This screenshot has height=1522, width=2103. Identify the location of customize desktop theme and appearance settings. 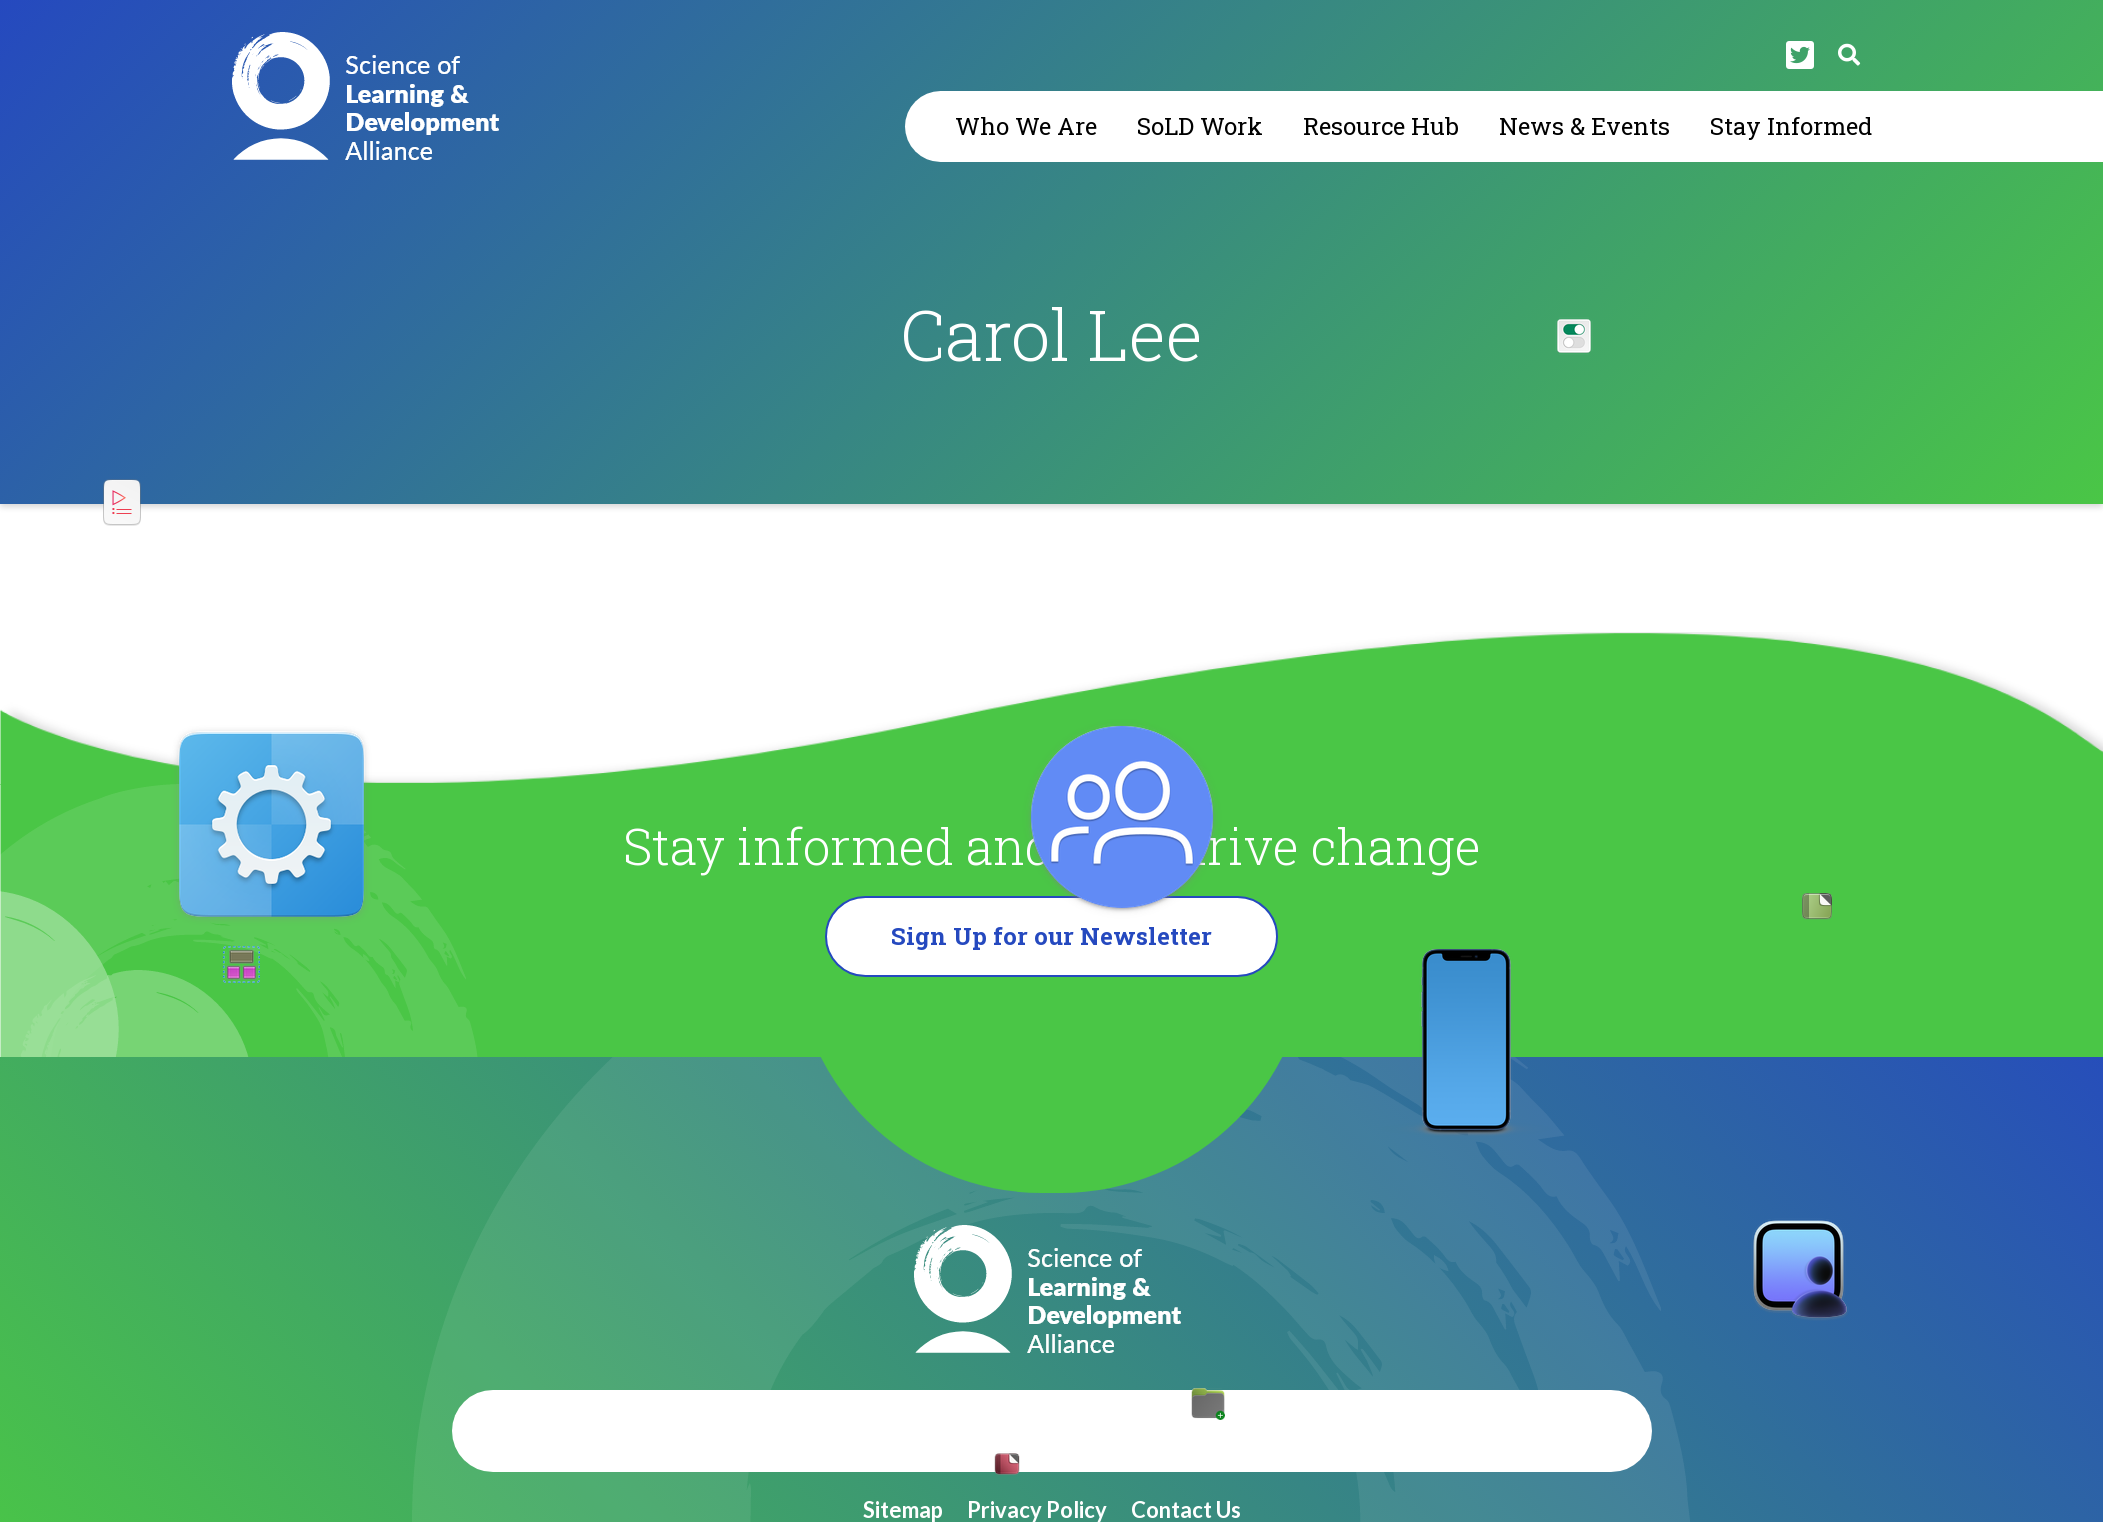
(1817, 906).